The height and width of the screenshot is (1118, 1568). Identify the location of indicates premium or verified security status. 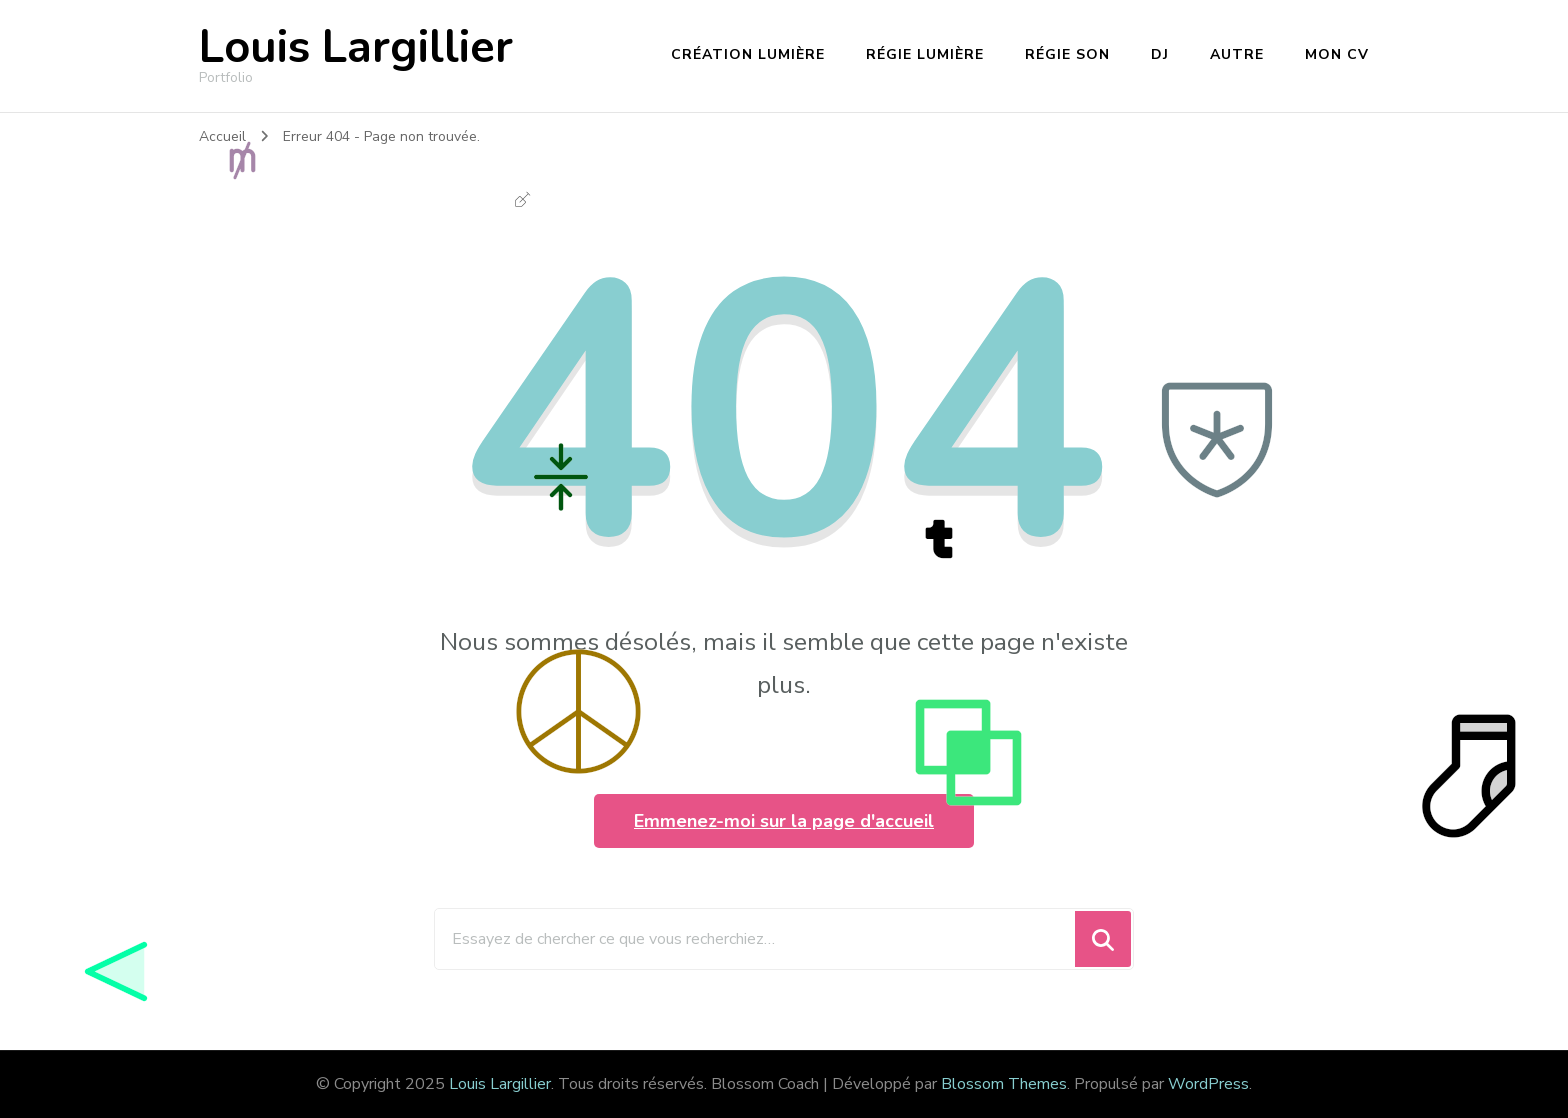
(1217, 433).